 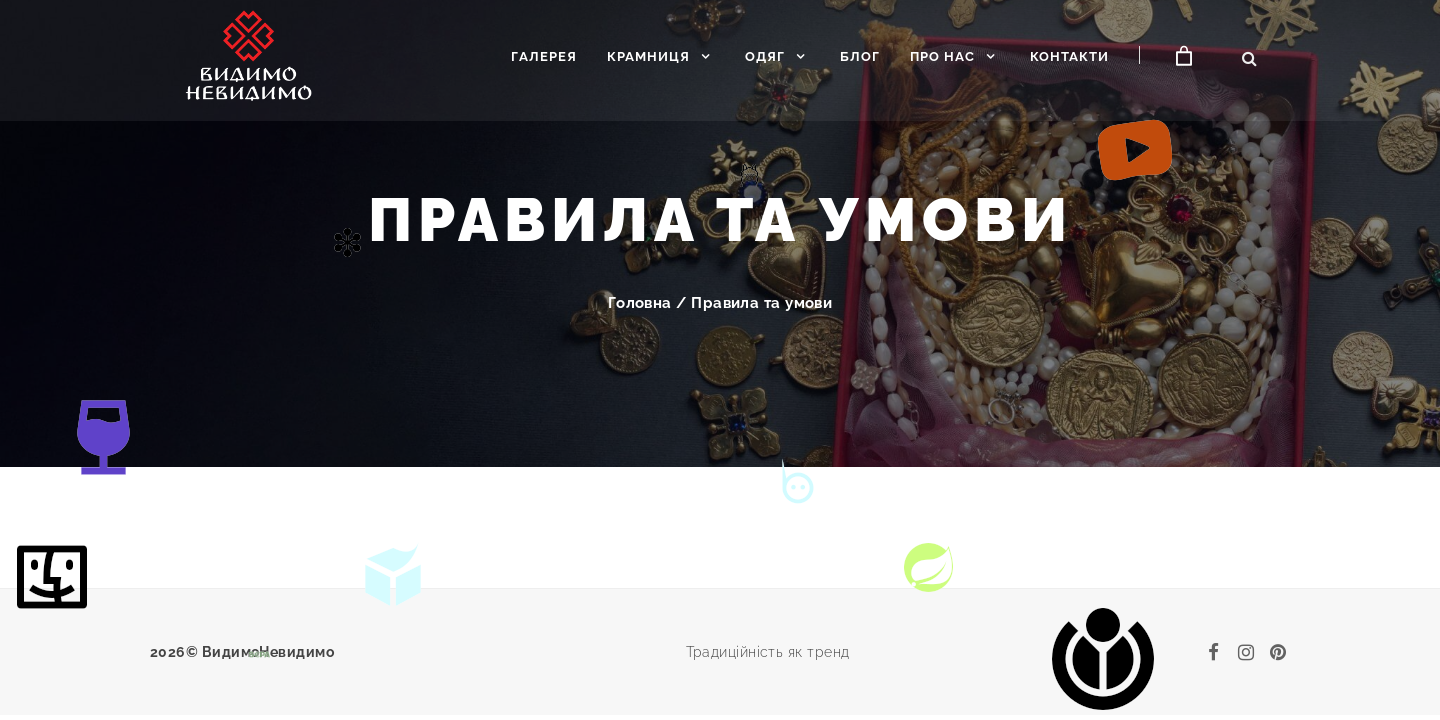 I want to click on view wine or beverage menu, so click(x=103, y=437).